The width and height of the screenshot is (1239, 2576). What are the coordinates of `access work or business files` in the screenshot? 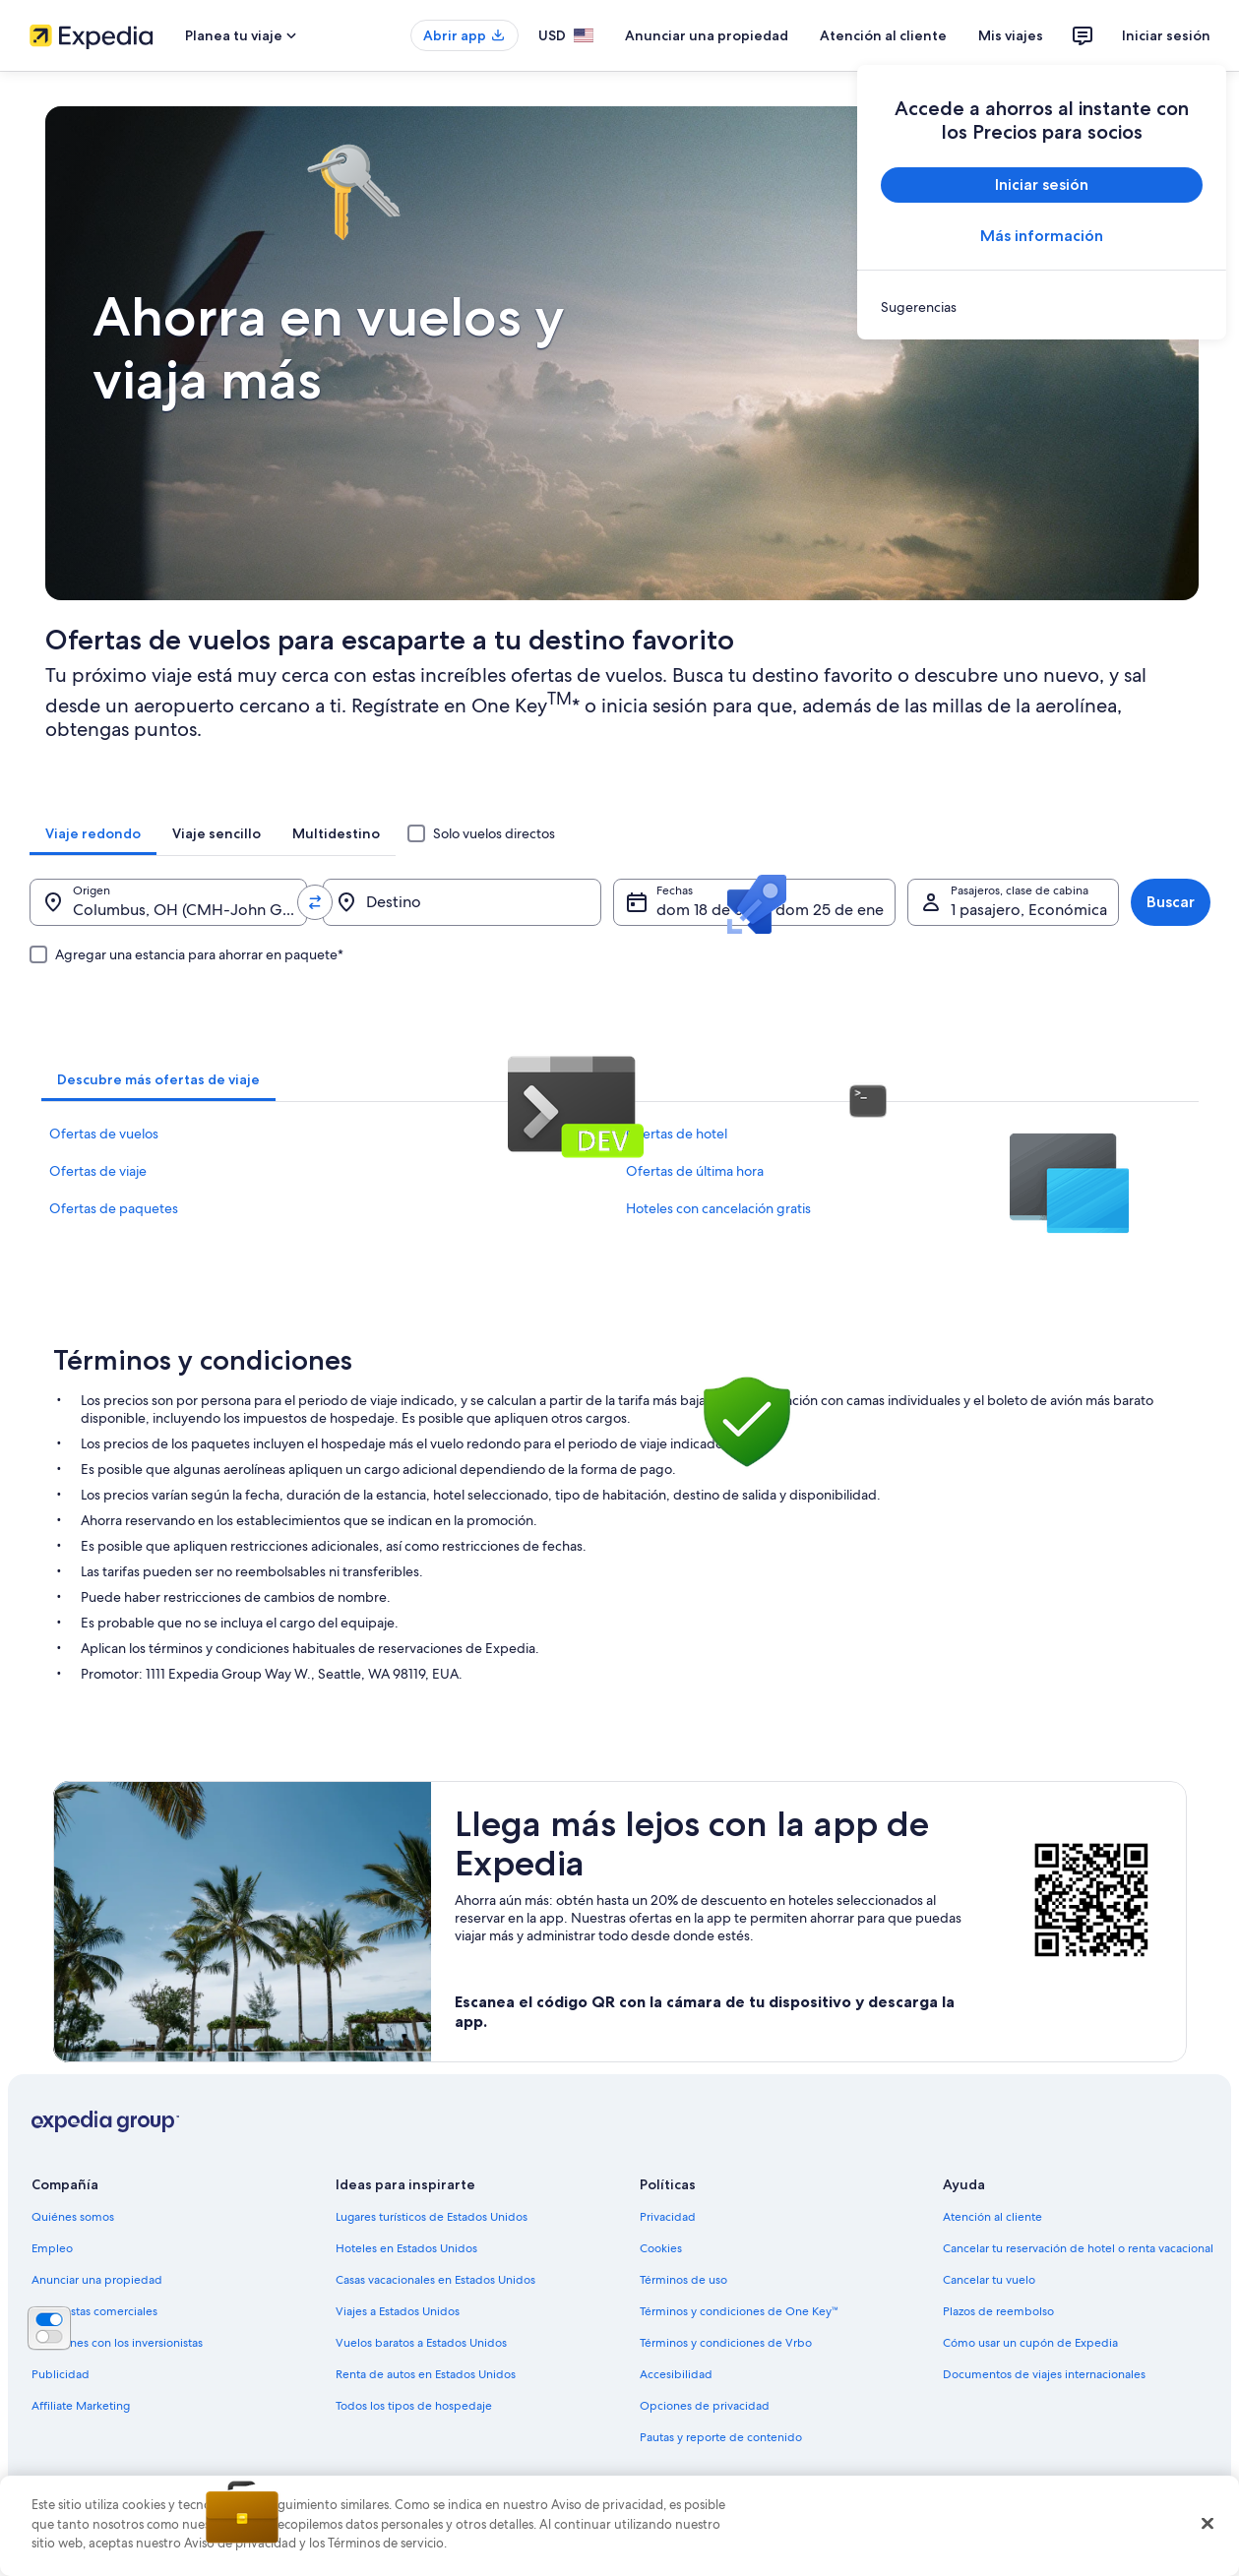 It's located at (242, 2512).